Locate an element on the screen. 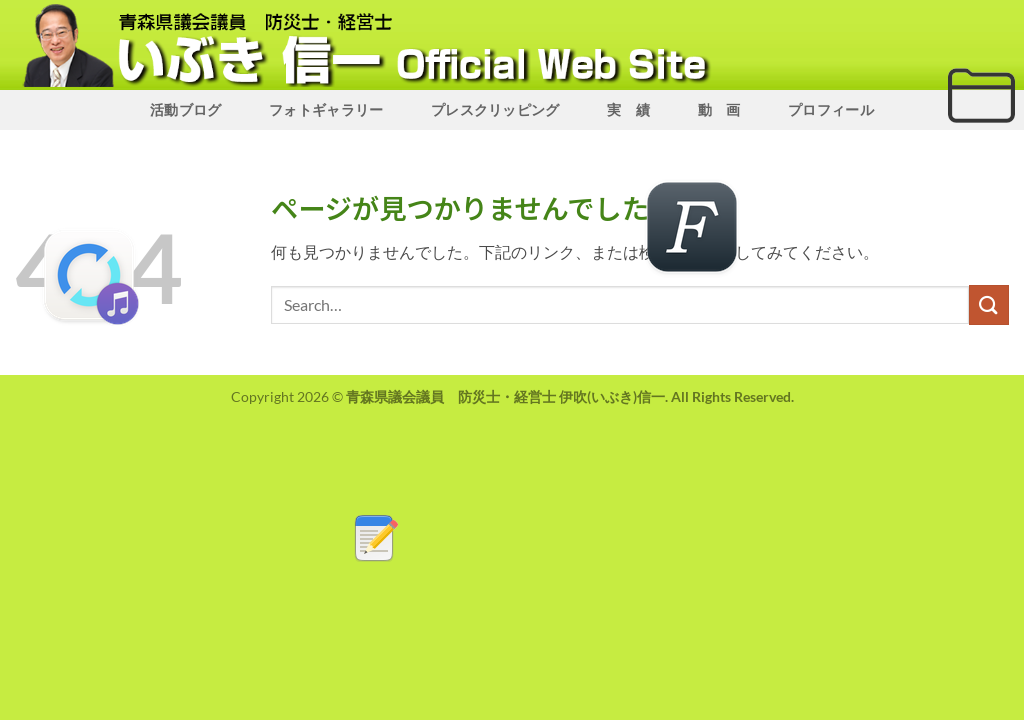 The width and height of the screenshot is (1024, 720). open font management app is located at coordinates (692, 227).